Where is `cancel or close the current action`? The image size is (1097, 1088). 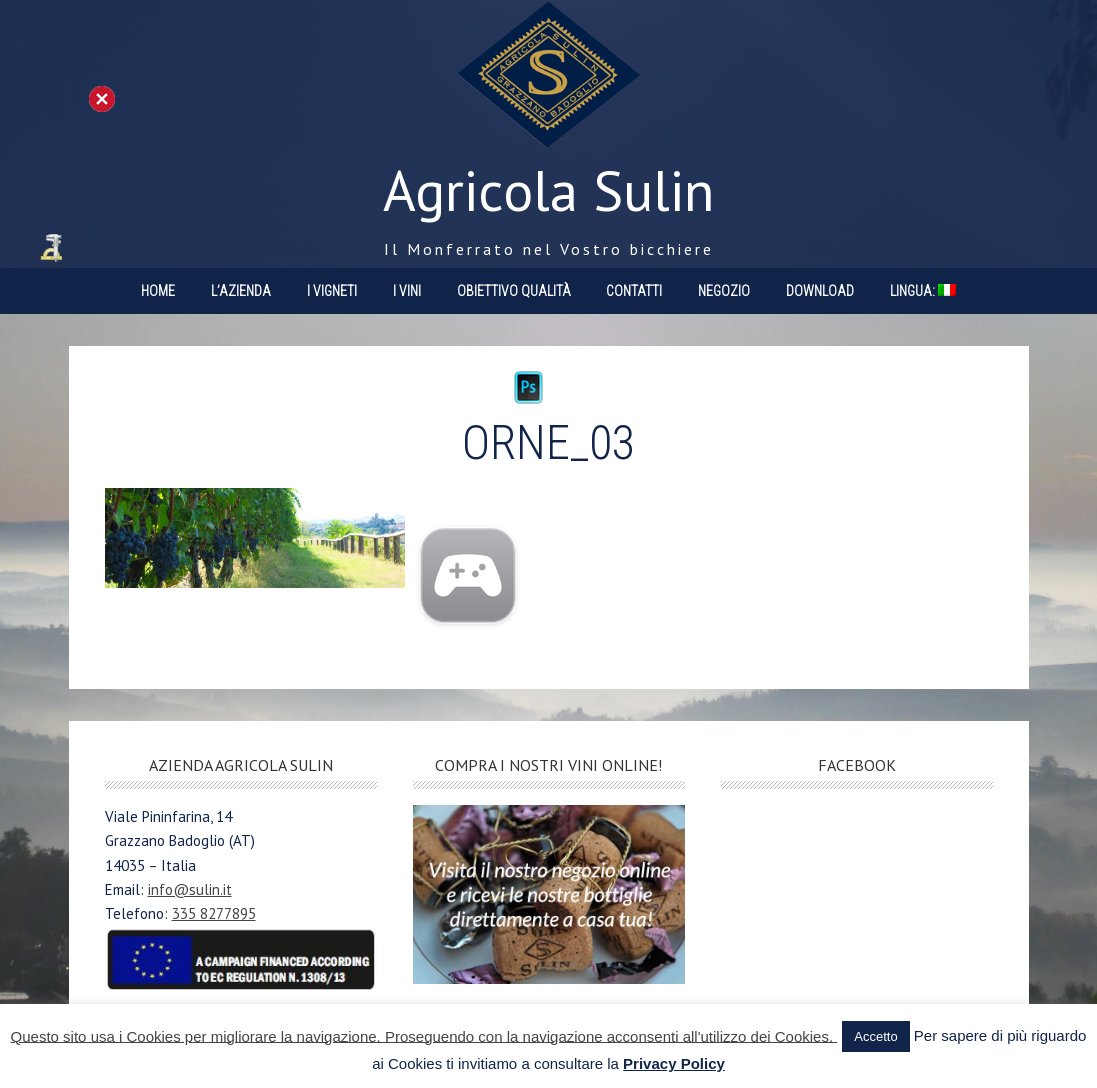 cancel or close the current action is located at coordinates (102, 99).